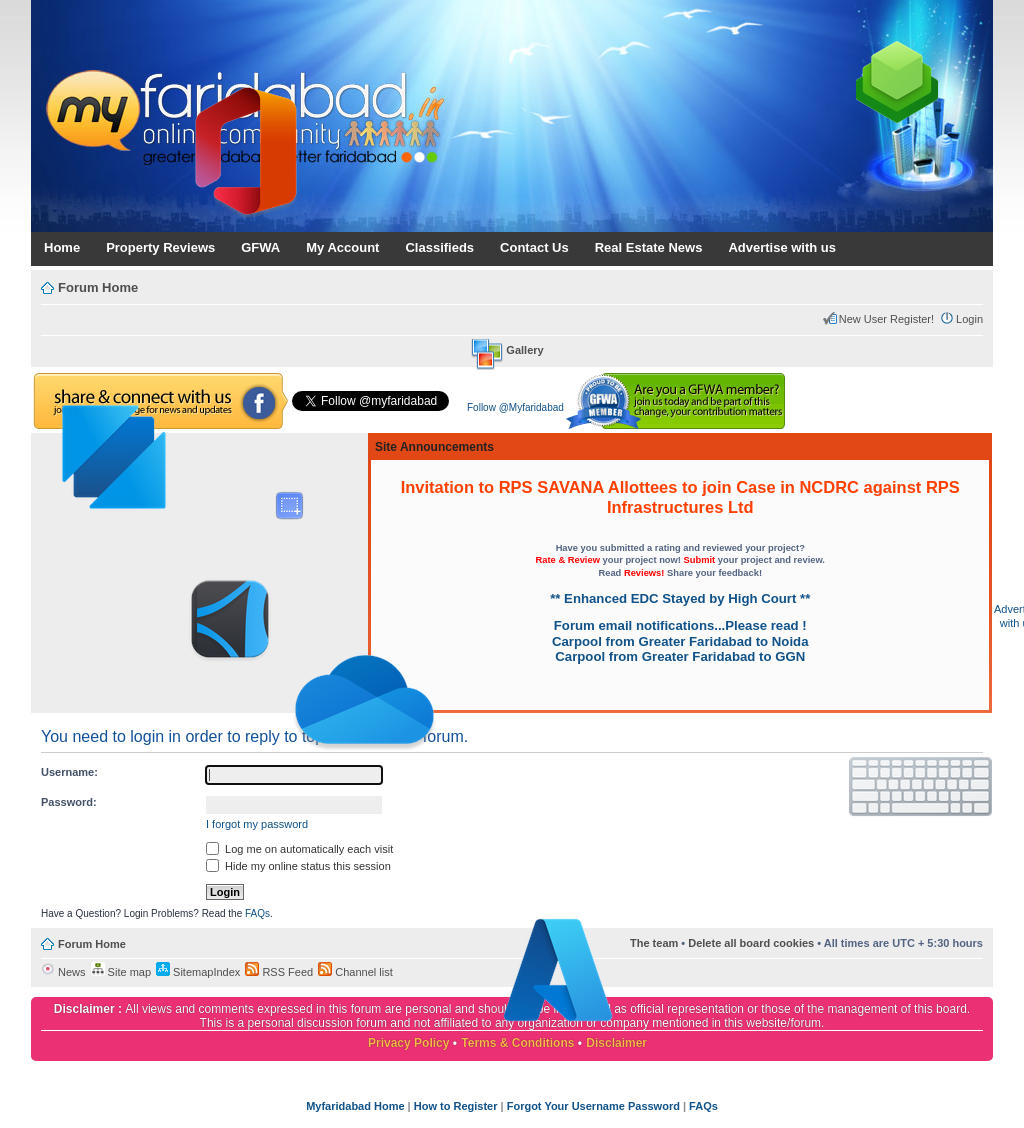 The height and width of the screenshot is (1128, 1024). What do you see at coordinates (897, 82) in the screenshot?
I see `open the visualize app` at bounding box center [897, 82].